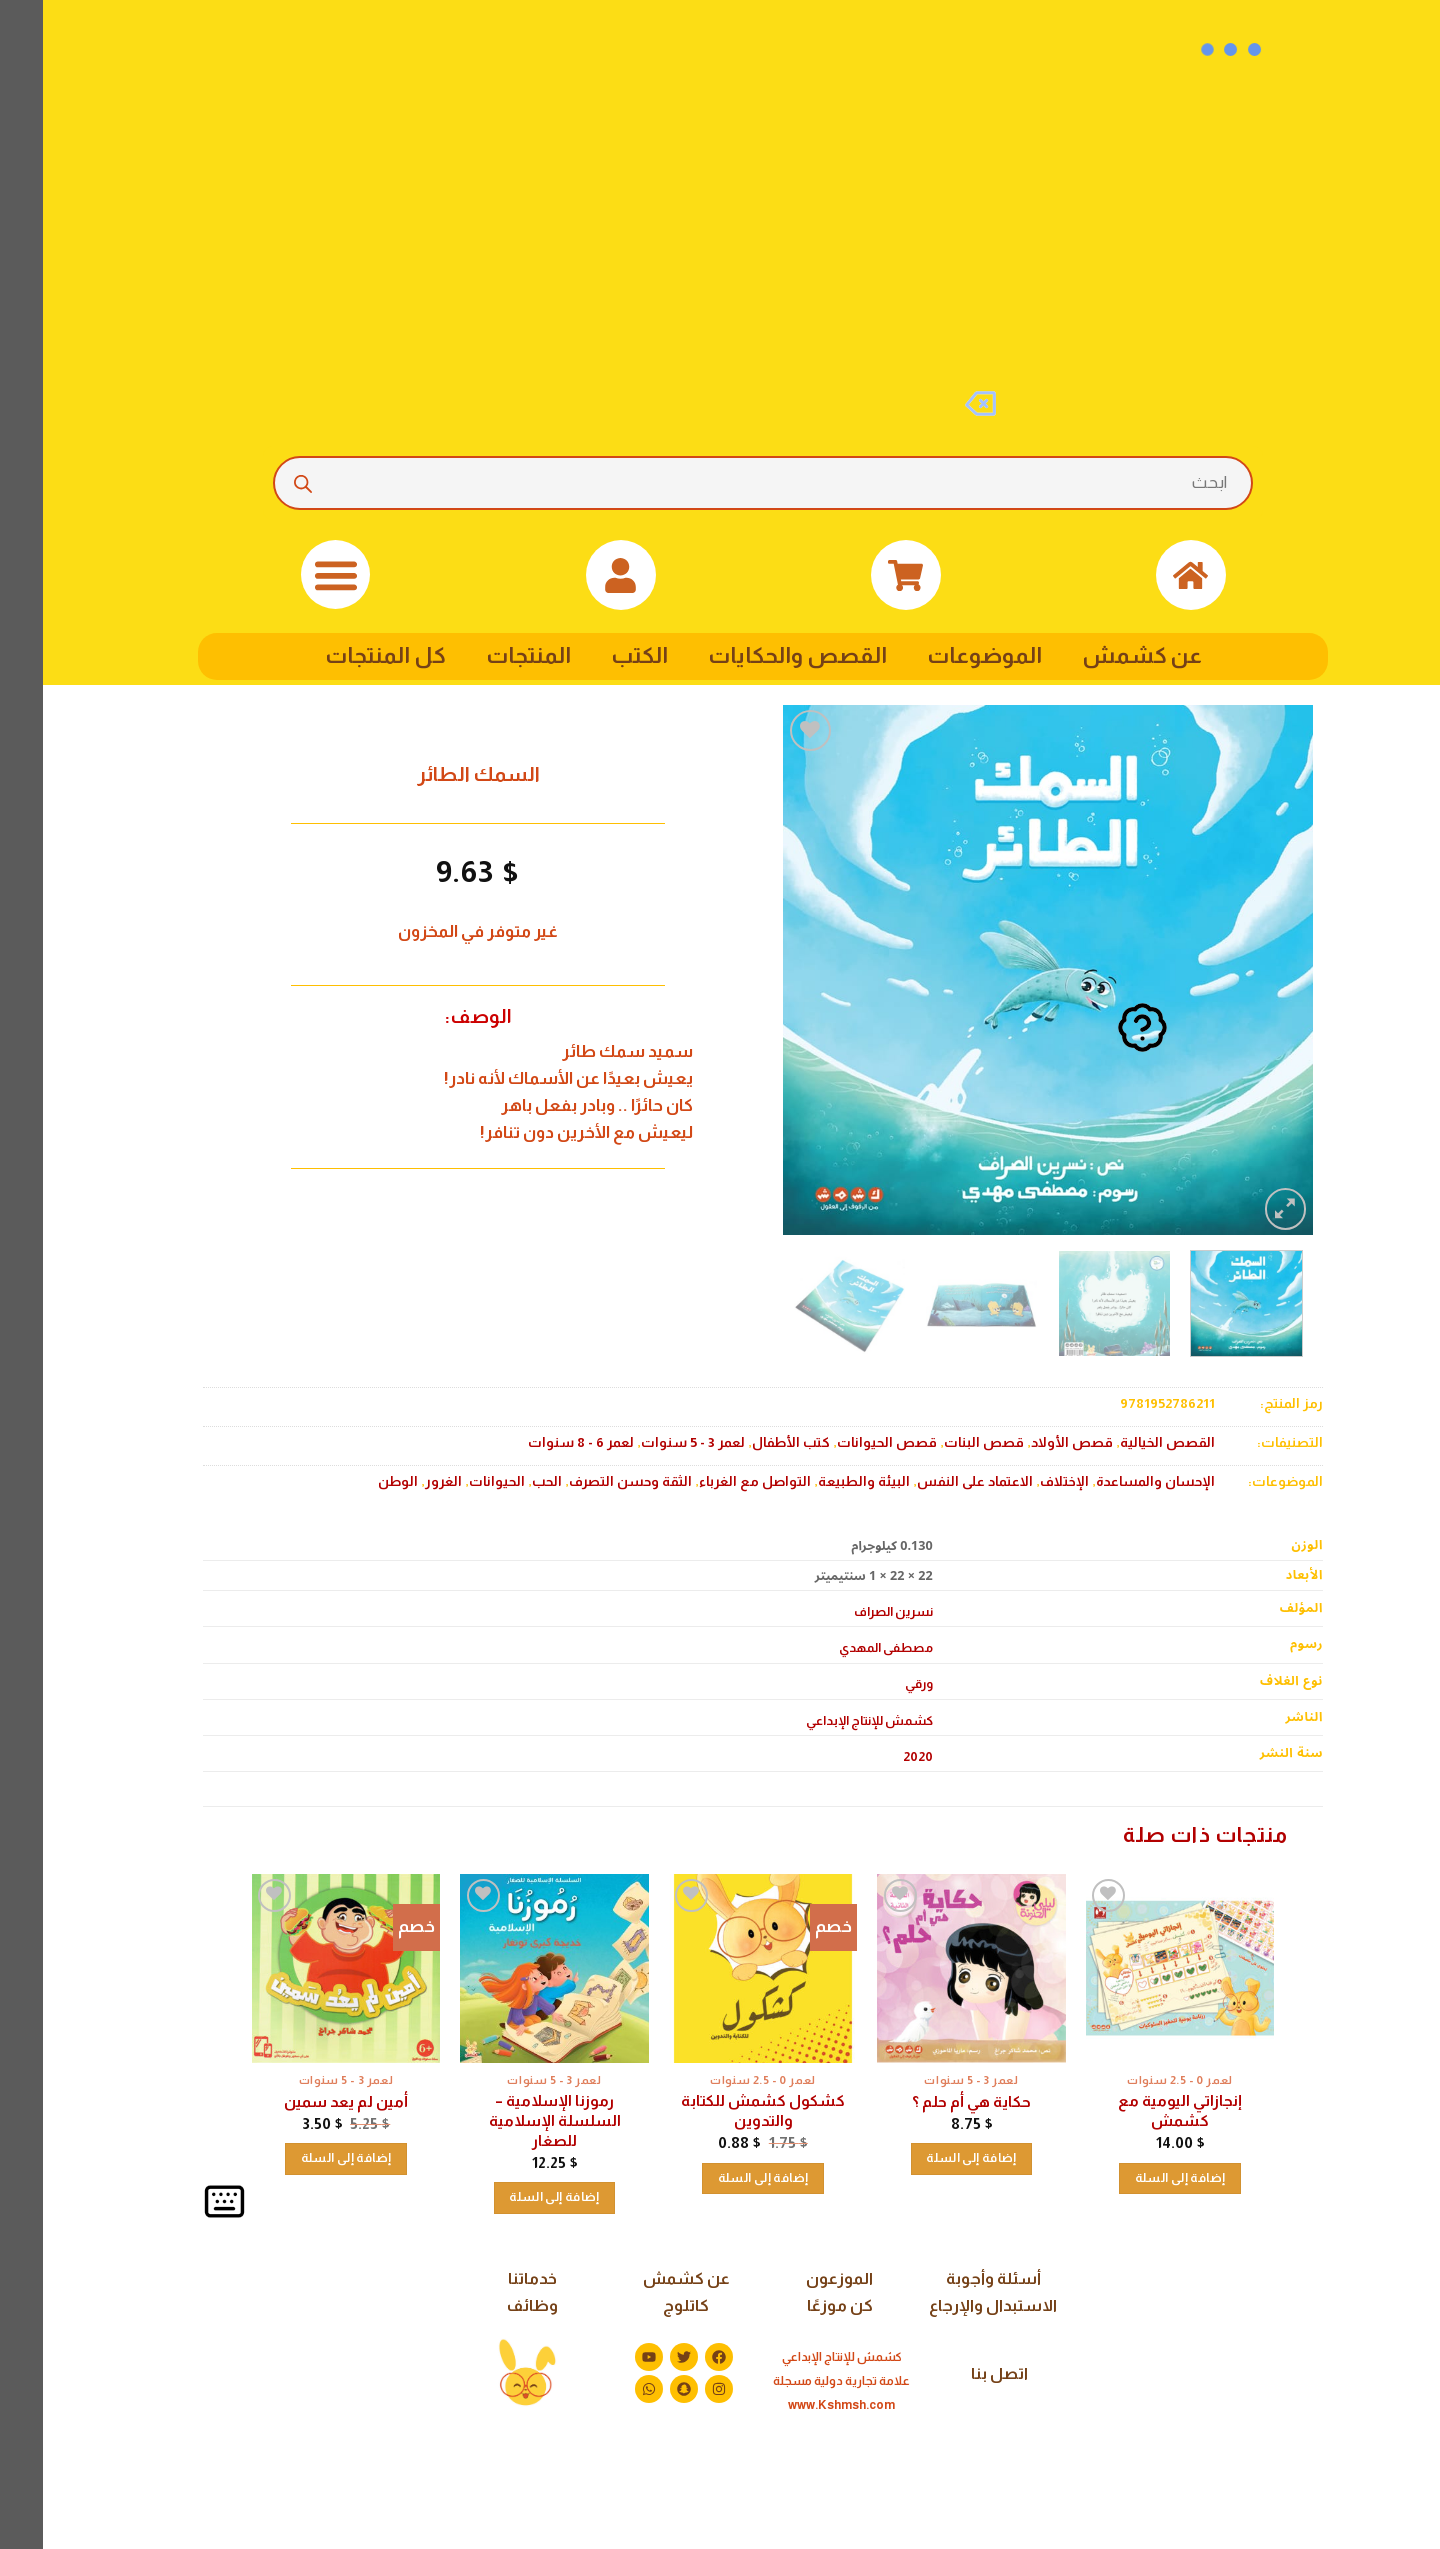  Describe the element at coordinates (1142, 1027) in the screenshot. I see `access help or FAQ section` at that location.